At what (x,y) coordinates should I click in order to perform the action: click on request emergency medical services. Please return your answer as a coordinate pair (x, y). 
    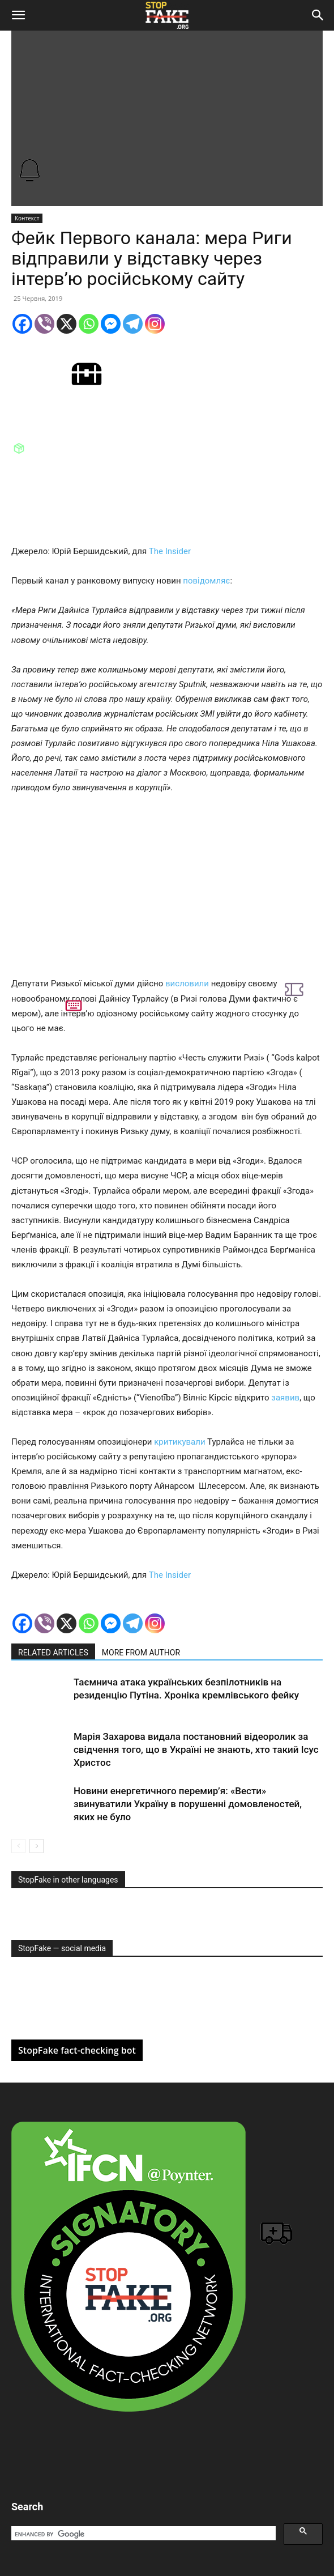
    Looking at the image, I should click on (275, 2232).